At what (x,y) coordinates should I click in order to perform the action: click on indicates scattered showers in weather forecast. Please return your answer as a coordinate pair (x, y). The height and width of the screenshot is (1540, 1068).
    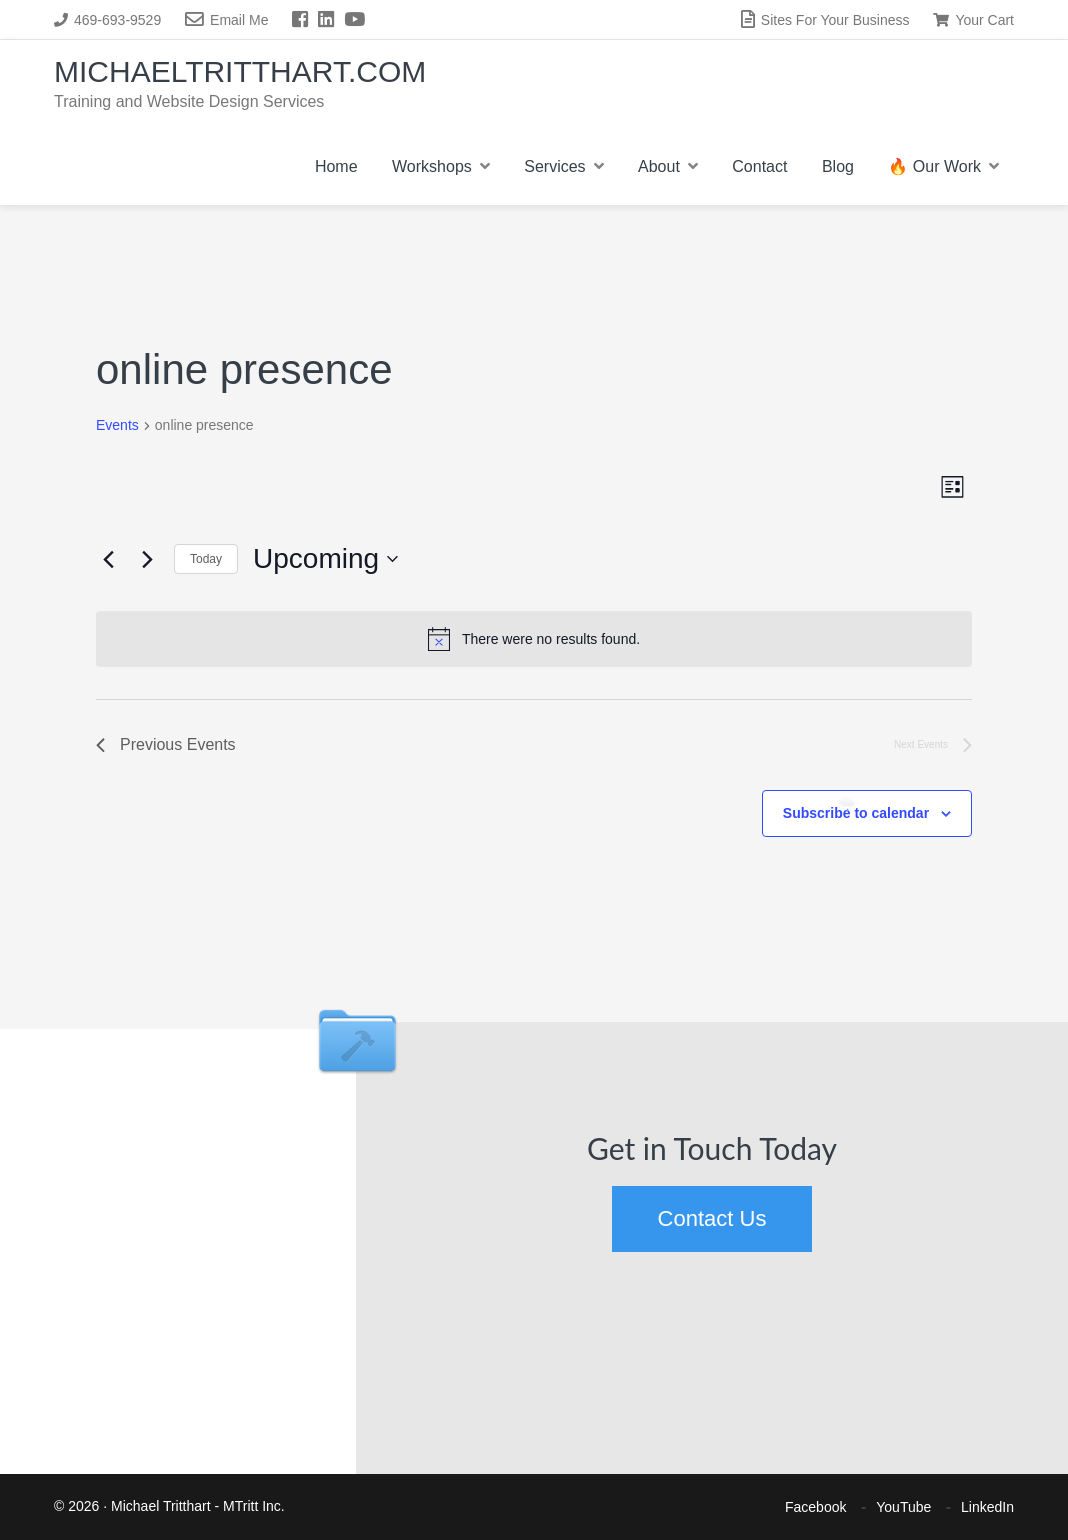
    Looking at the image, I should click on (847, 803).